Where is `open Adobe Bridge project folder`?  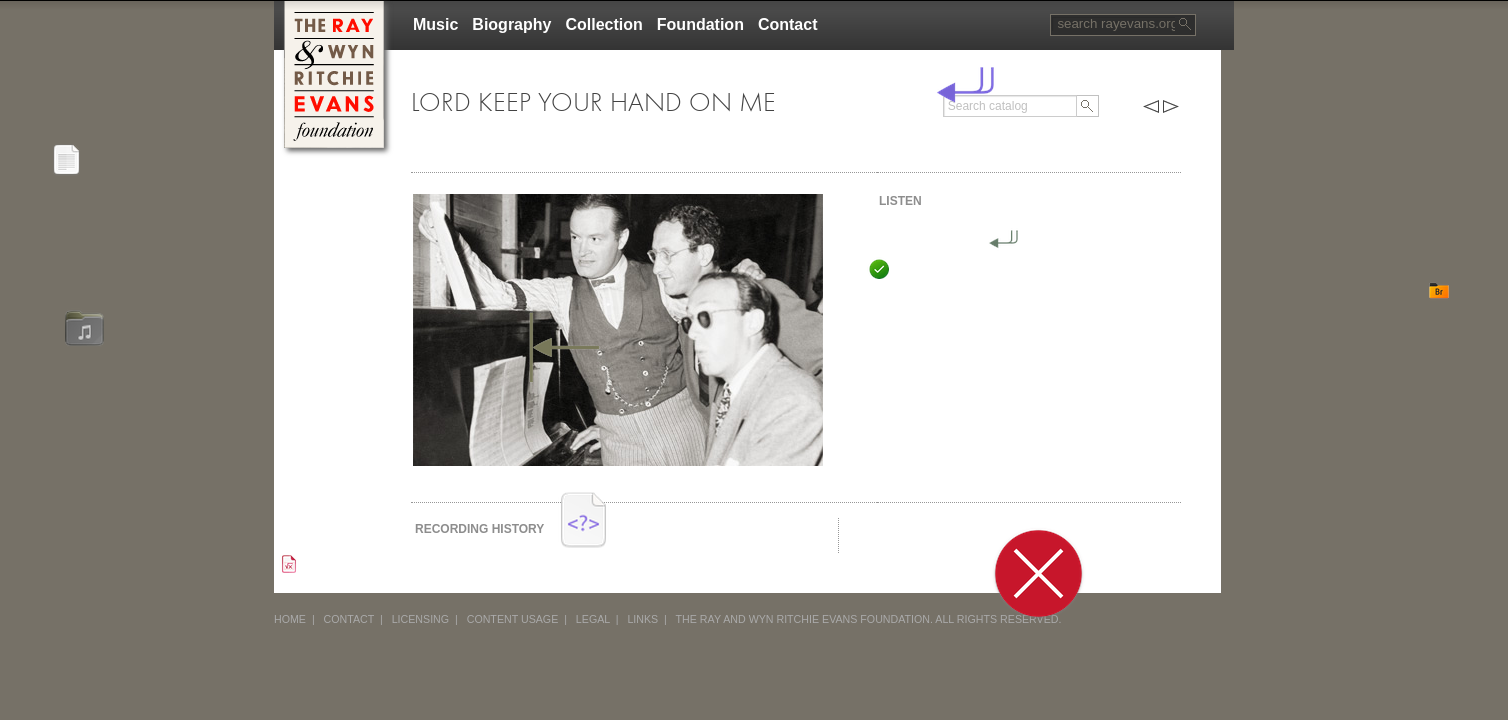
open Adobe Bridge project folder is located at coordinates (1439, 291).